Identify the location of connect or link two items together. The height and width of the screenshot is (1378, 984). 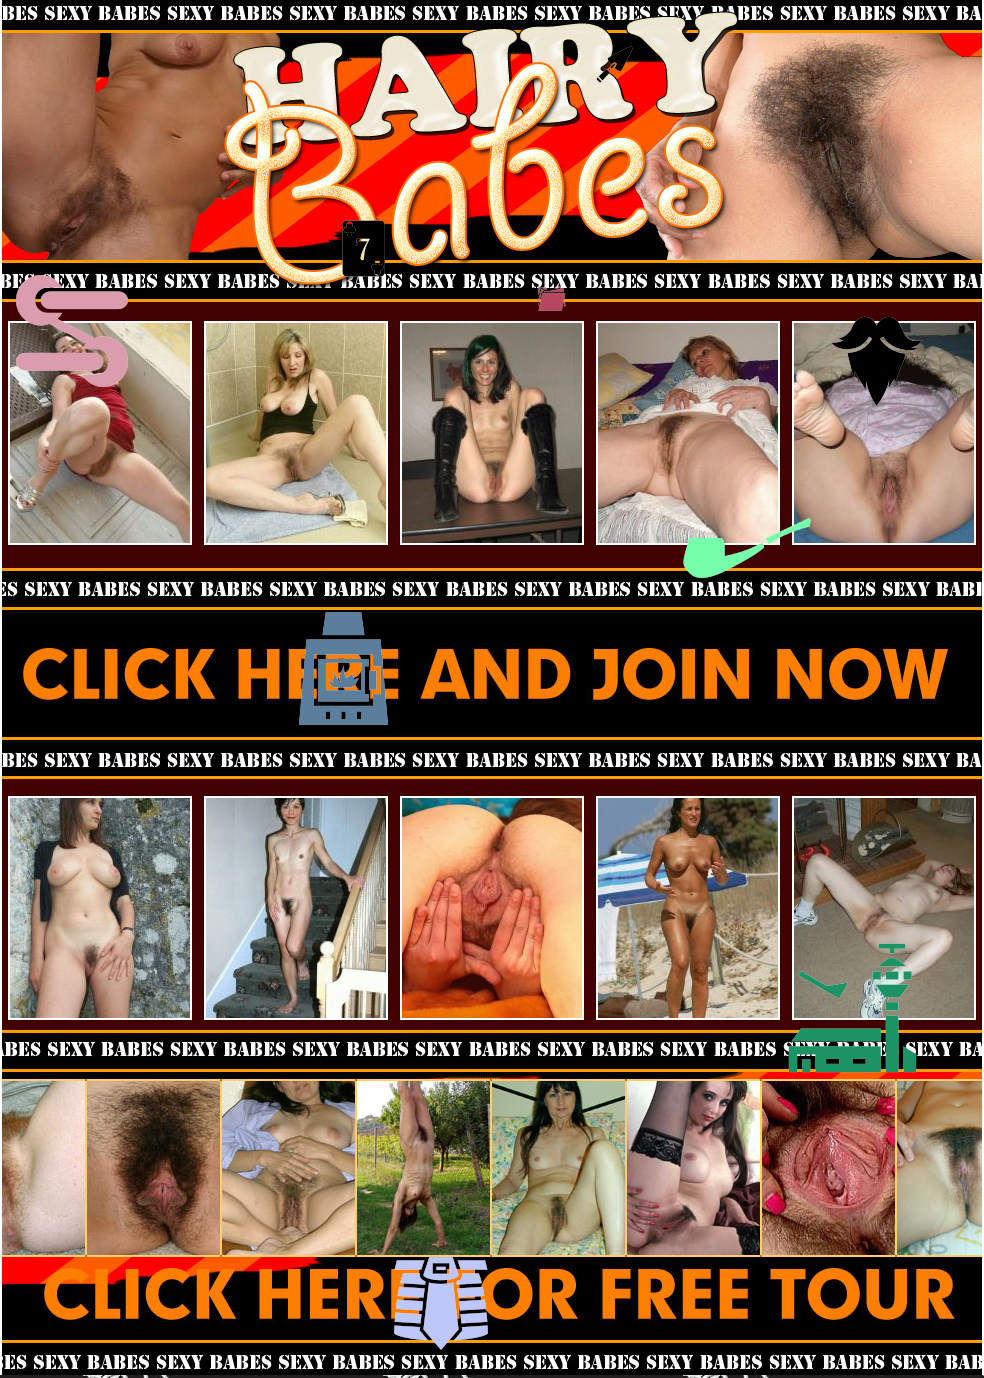
(72, 331).